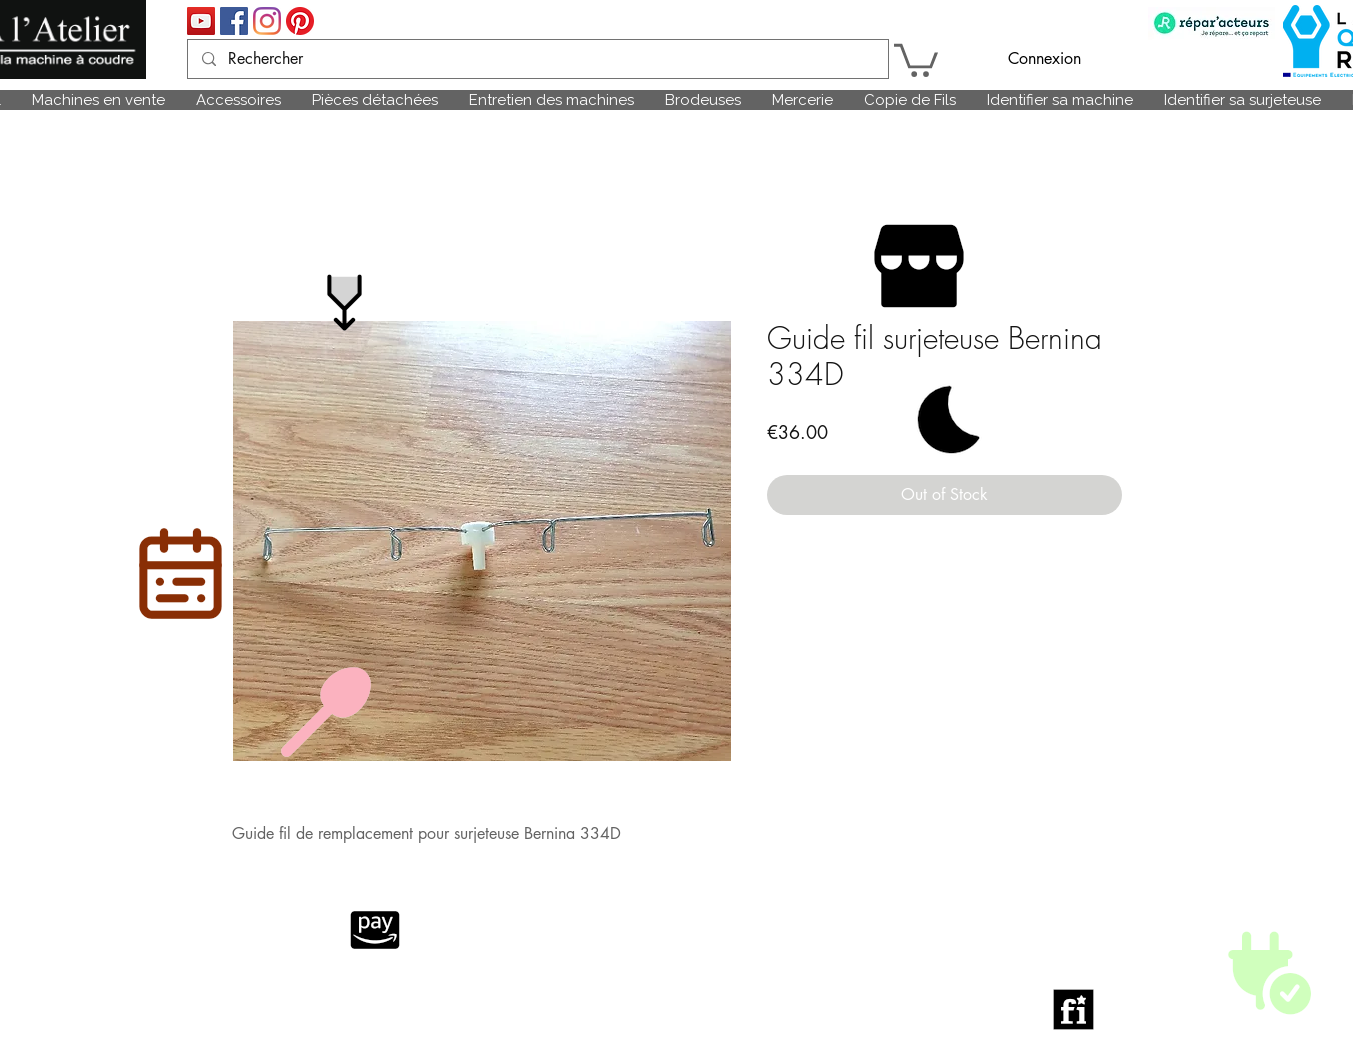 The width and height of the screenshot is (1353, 1046). Describe the element at coordinates (344, 300) in the screenshot. I see `merge branches or items together` at that location.